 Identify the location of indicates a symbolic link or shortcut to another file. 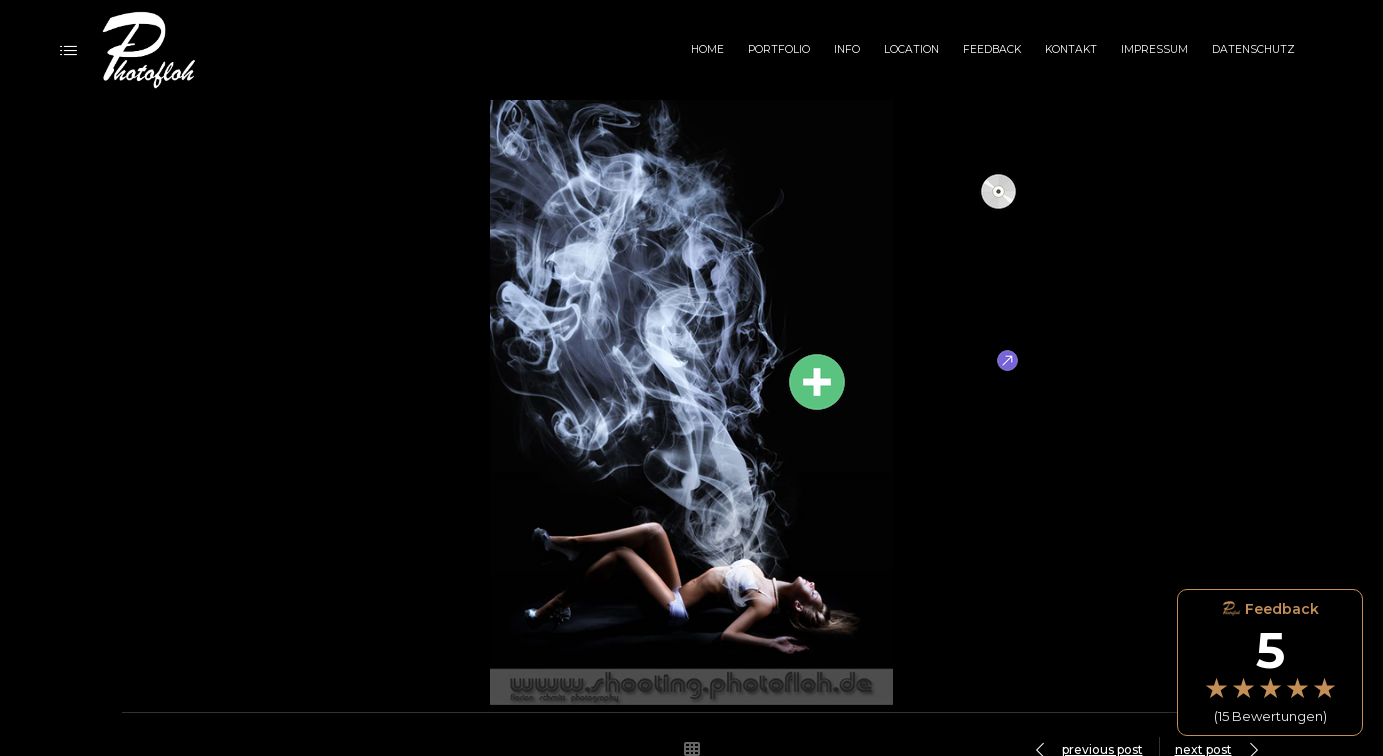
(1007, 360).